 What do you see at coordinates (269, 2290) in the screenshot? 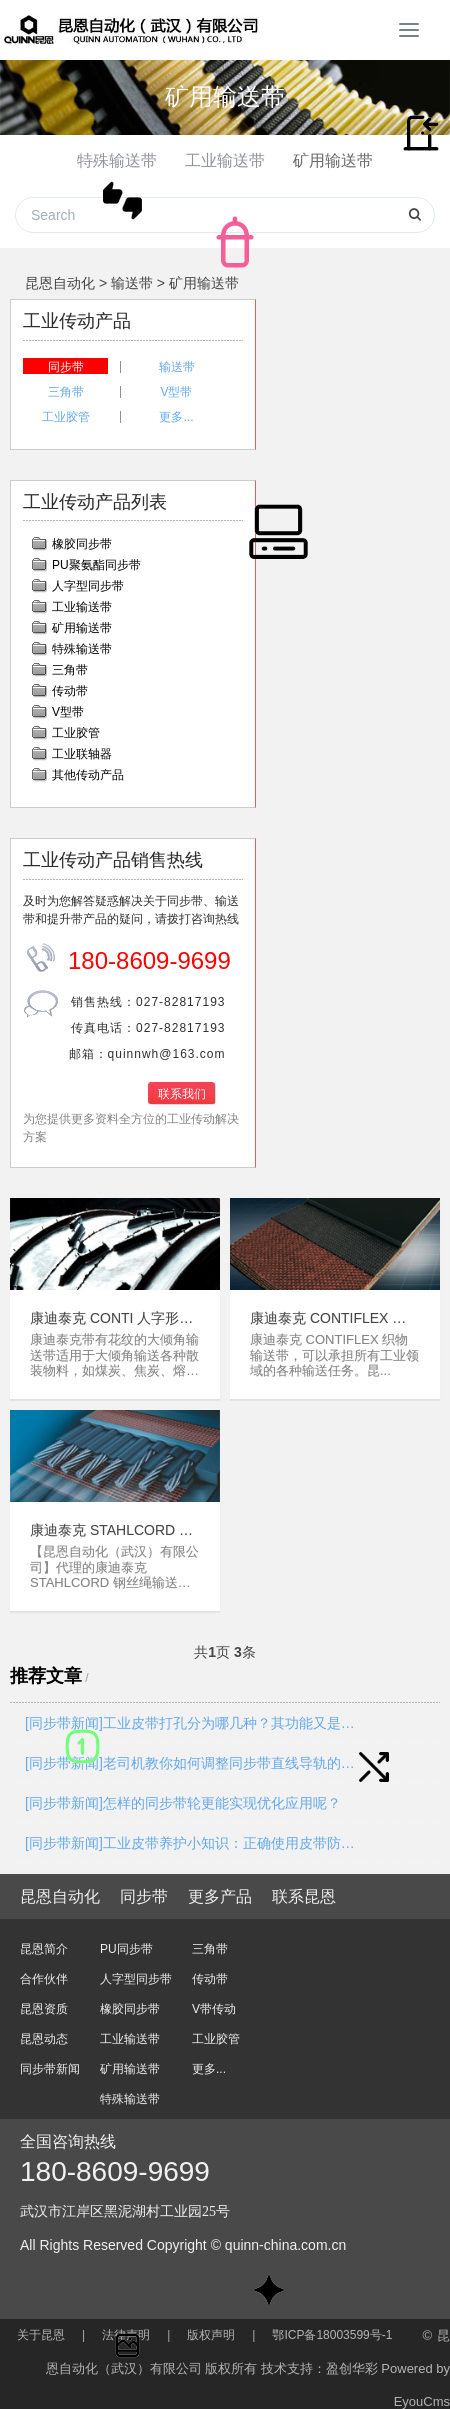
I see `indicates AI-generated or enhanced content` at bounding box center [269, 2290].